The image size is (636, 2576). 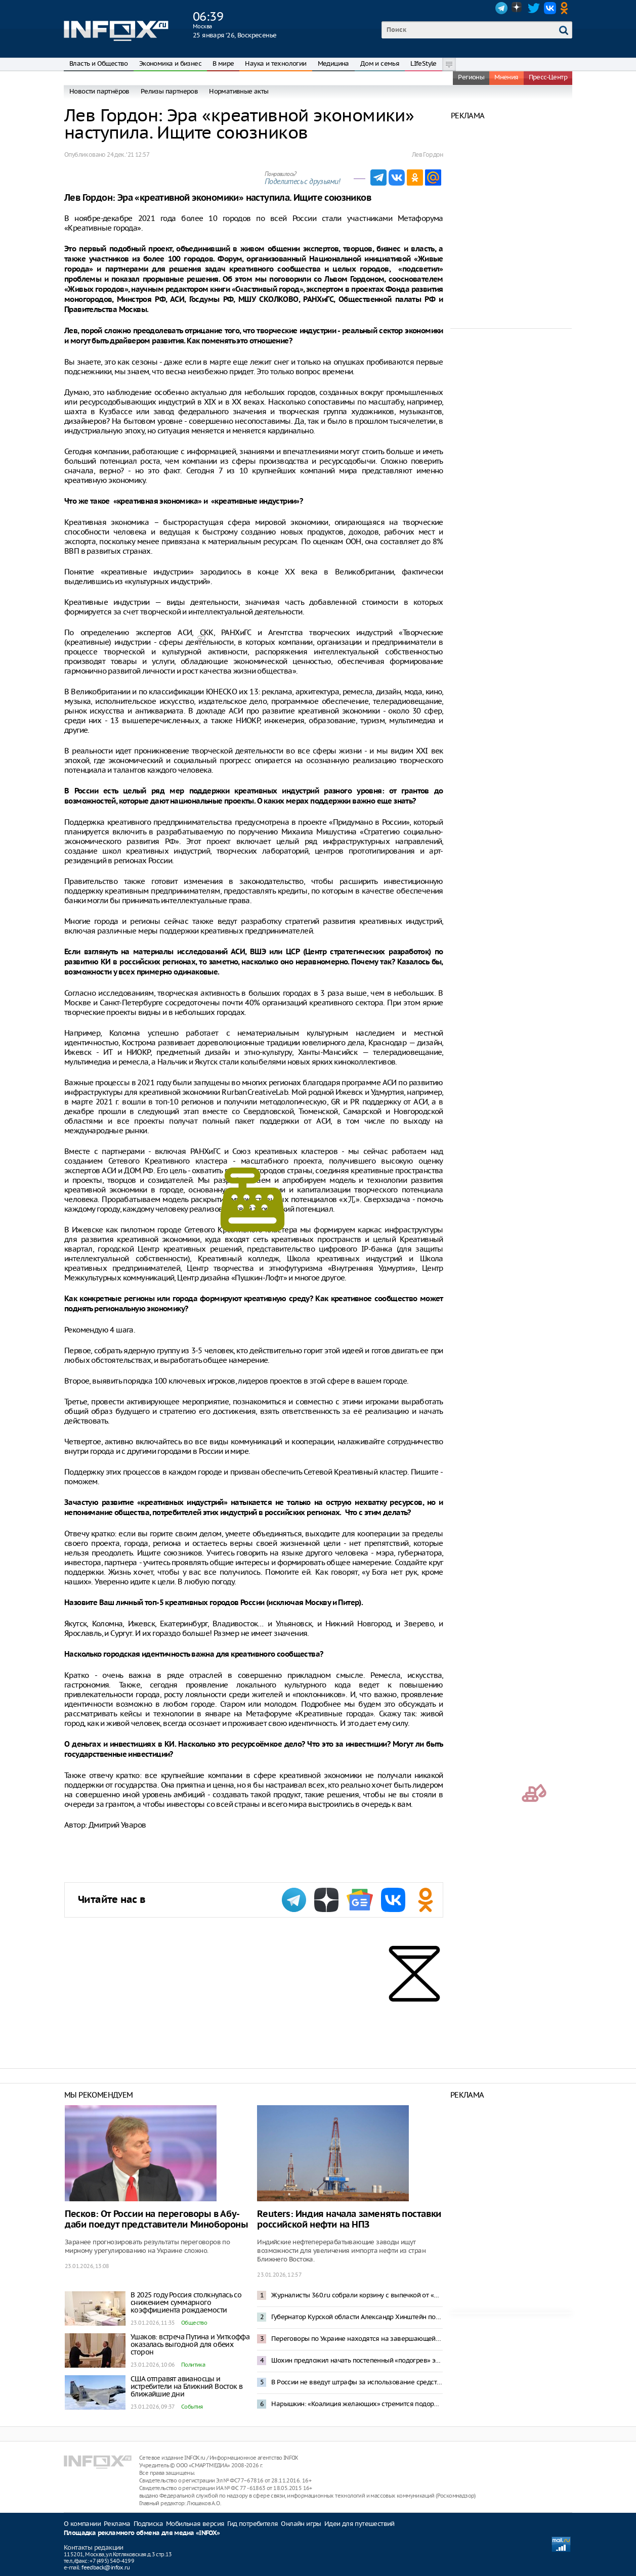 What do you see at coordinates (414, 1974) in the screenshot?
I see `indicates high time remaining or early stage of a process` at bounding box center [414, 1974].